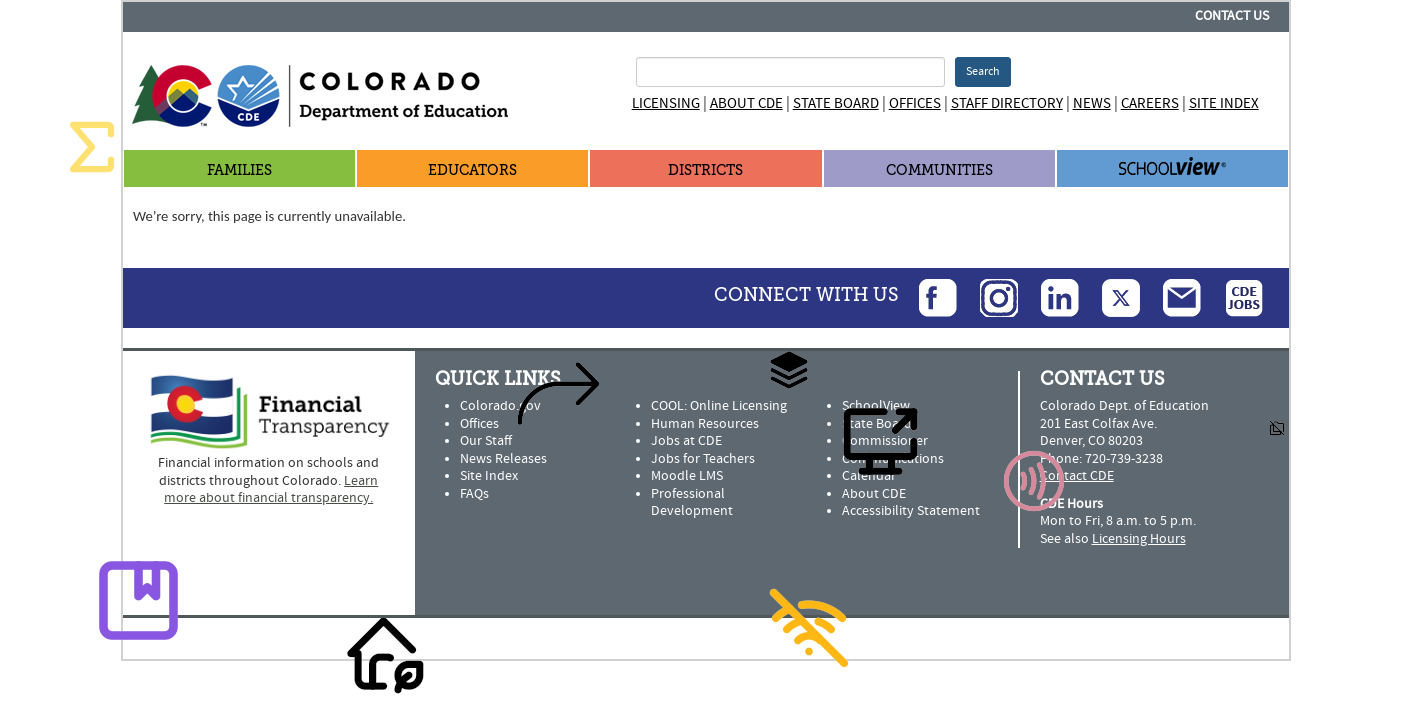 The height and width of the screenshot is (720, 1412). I want to click on indicates wifi is disabled or unavailable, so click(809, 628).